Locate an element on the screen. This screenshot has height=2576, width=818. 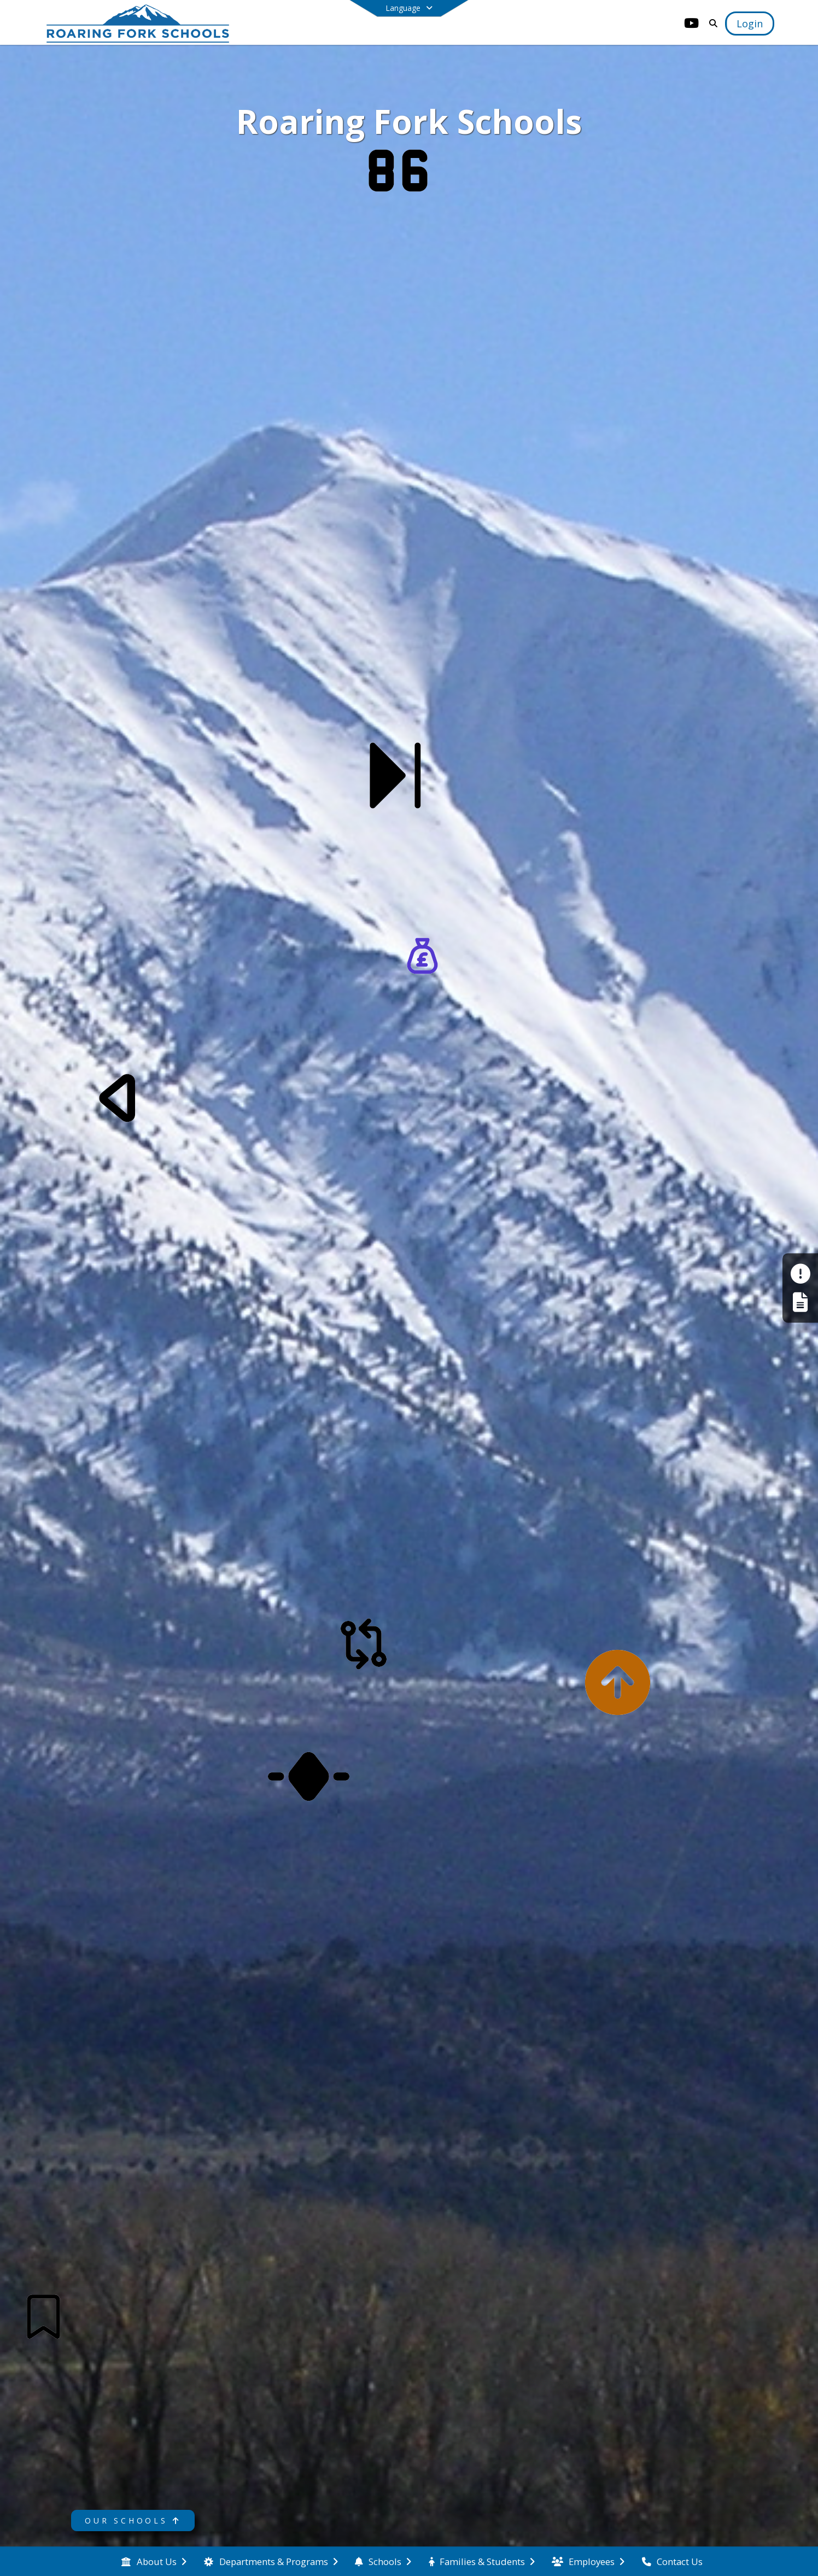
upload a file or content is located at coordinates (617, 1682).